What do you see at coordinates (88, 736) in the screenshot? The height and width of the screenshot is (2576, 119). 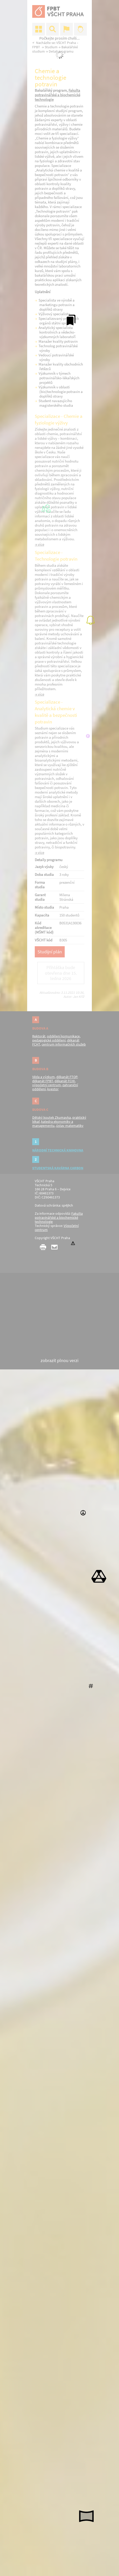 I see `facebook app or social media shortcut` at bounding box center [88, 736].